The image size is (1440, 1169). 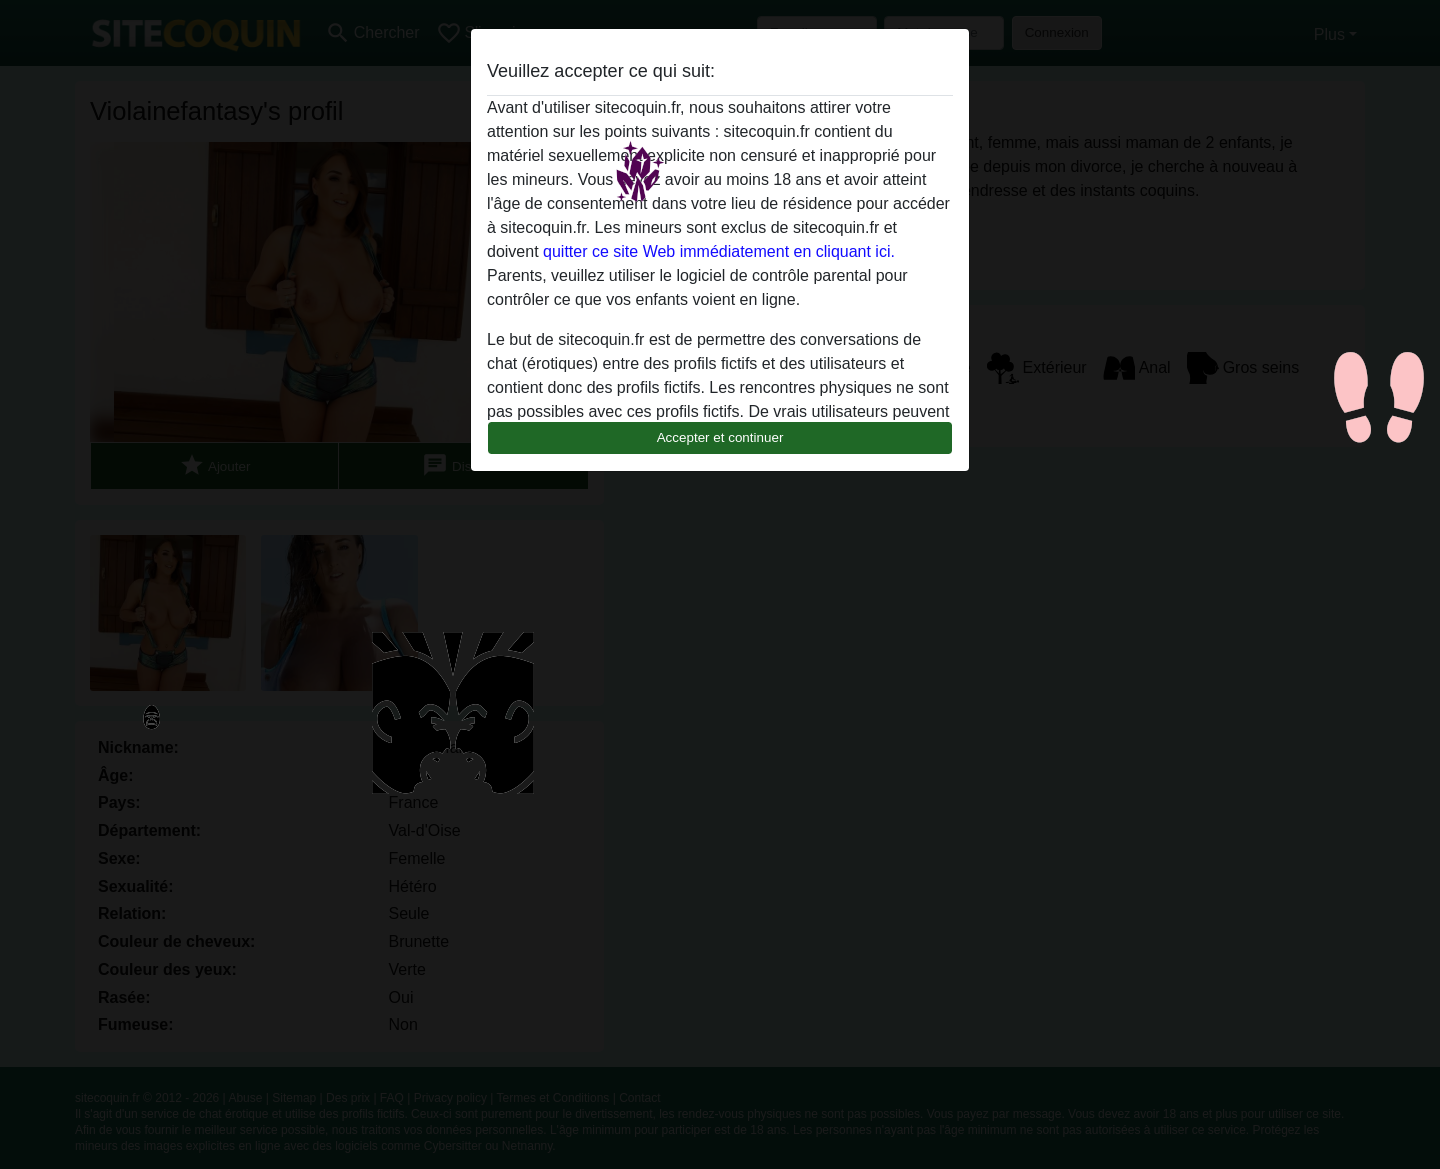 What do you see at coordinates (1378, 397) in the screenshot?
I see `view walking directions or route history` at bounding box center [1378, 397].